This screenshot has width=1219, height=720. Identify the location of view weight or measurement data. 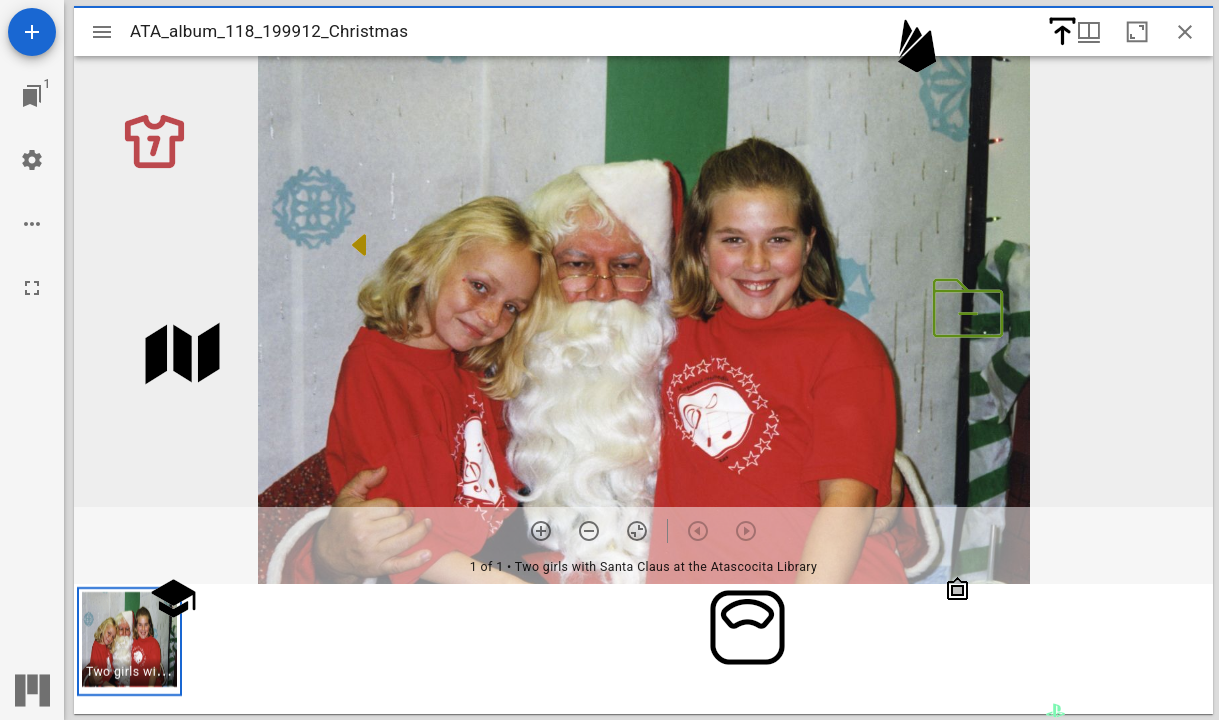
(747, 627).